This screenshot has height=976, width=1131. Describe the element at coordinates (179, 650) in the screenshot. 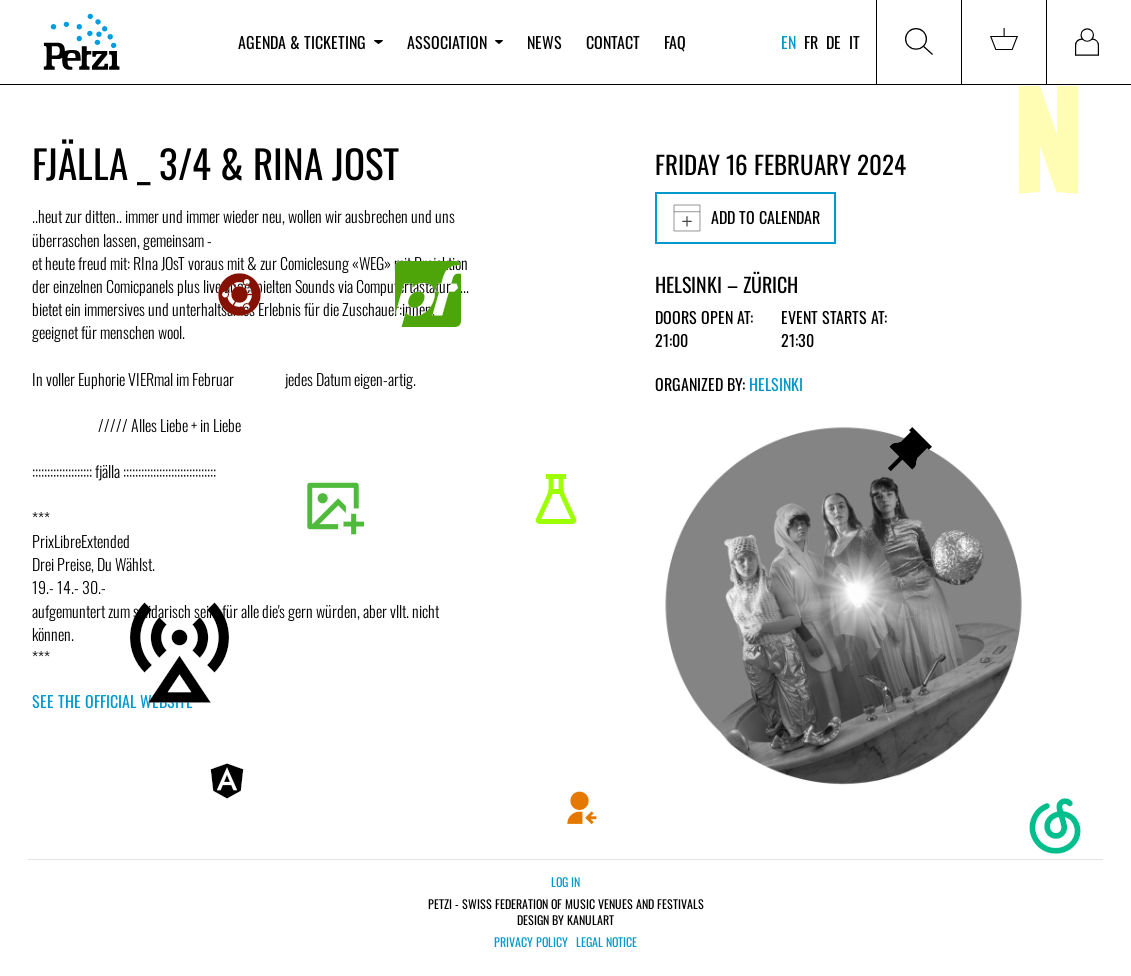

I see `access wireless network or base station settings` at that location.